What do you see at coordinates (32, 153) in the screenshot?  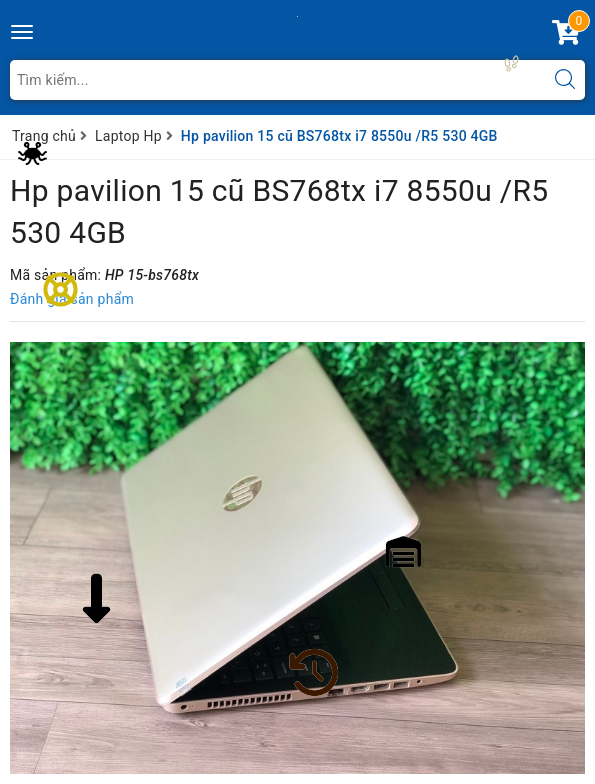 I see `represents the flying spaghetti monster or pastafarianism` at bounding box center [32, 153].